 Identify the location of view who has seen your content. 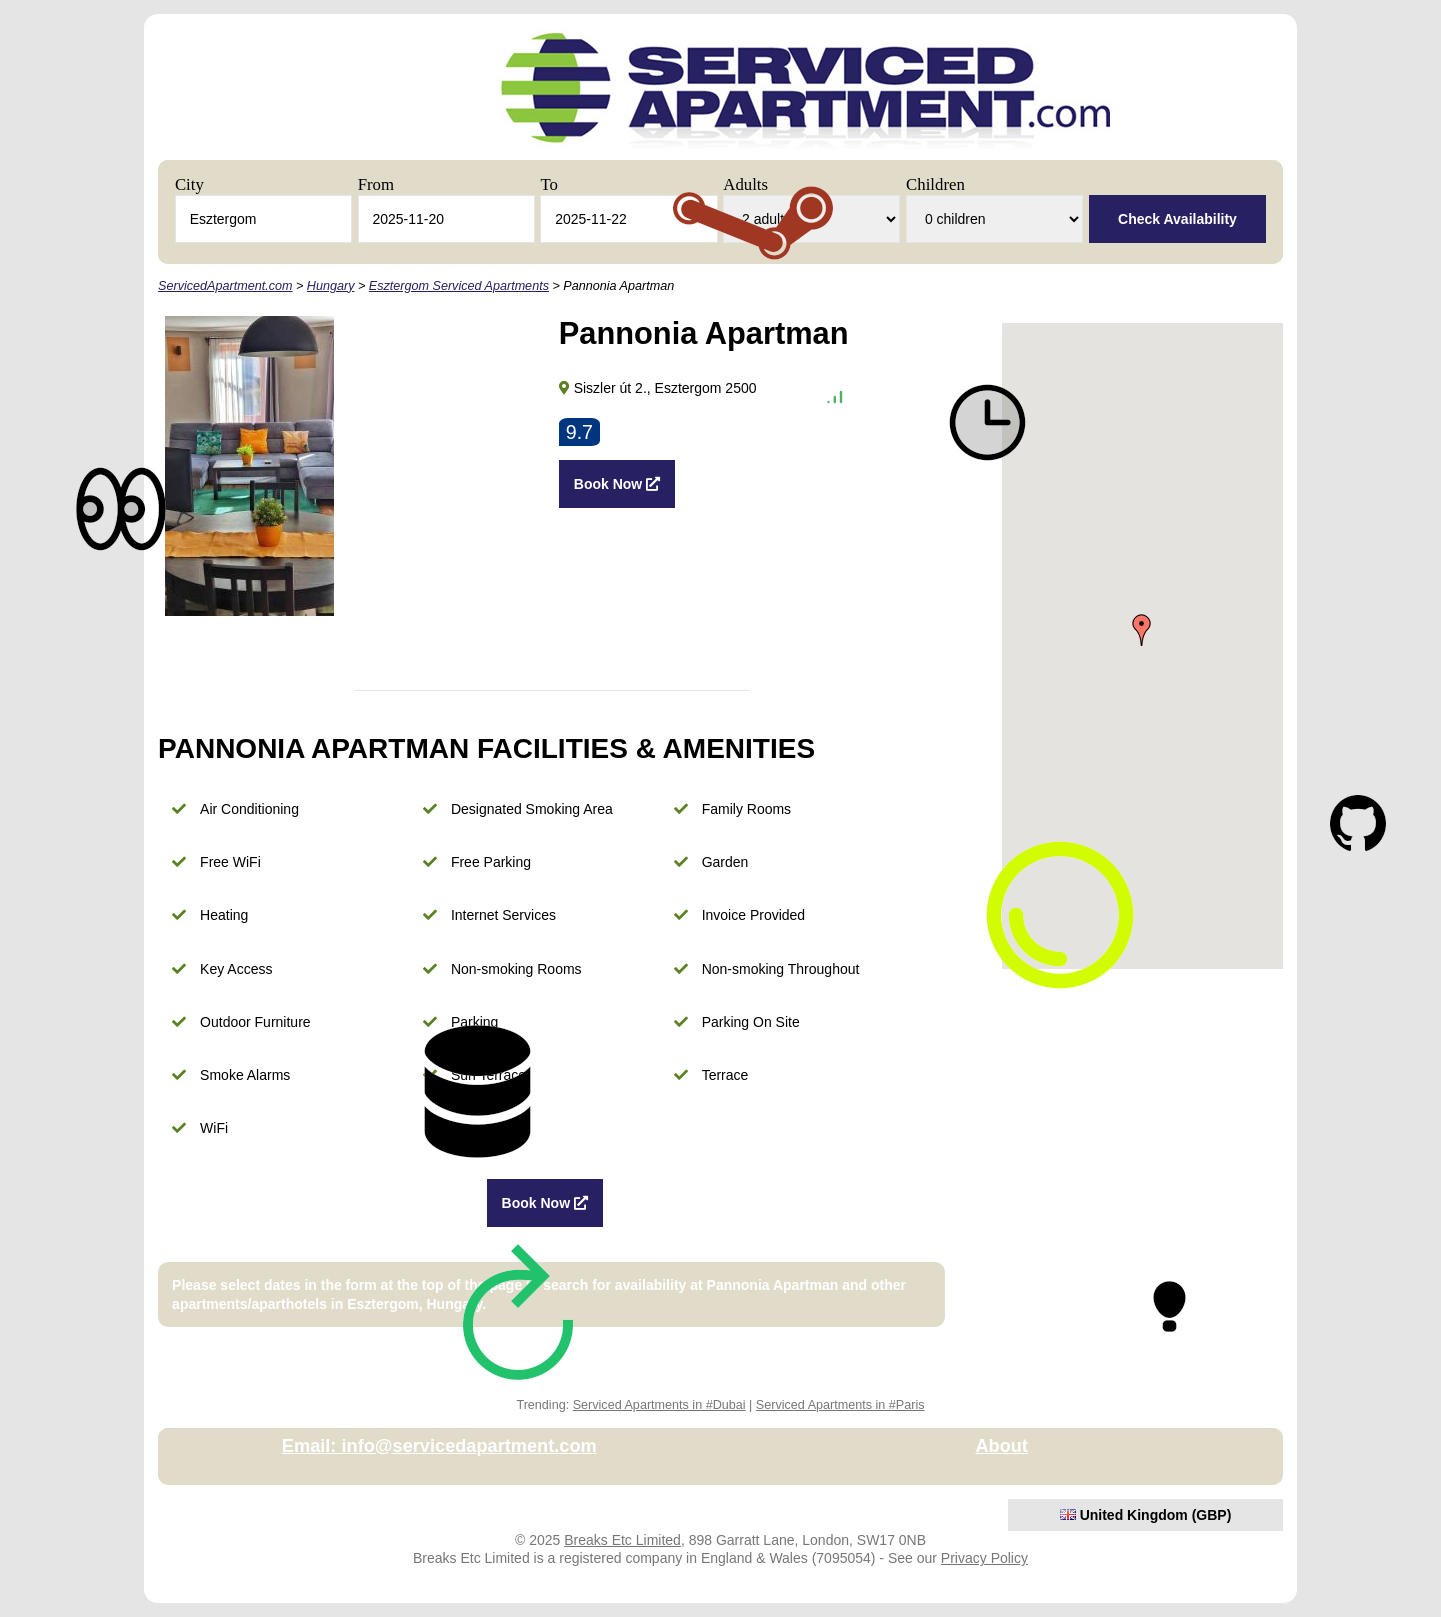
(121, 509).